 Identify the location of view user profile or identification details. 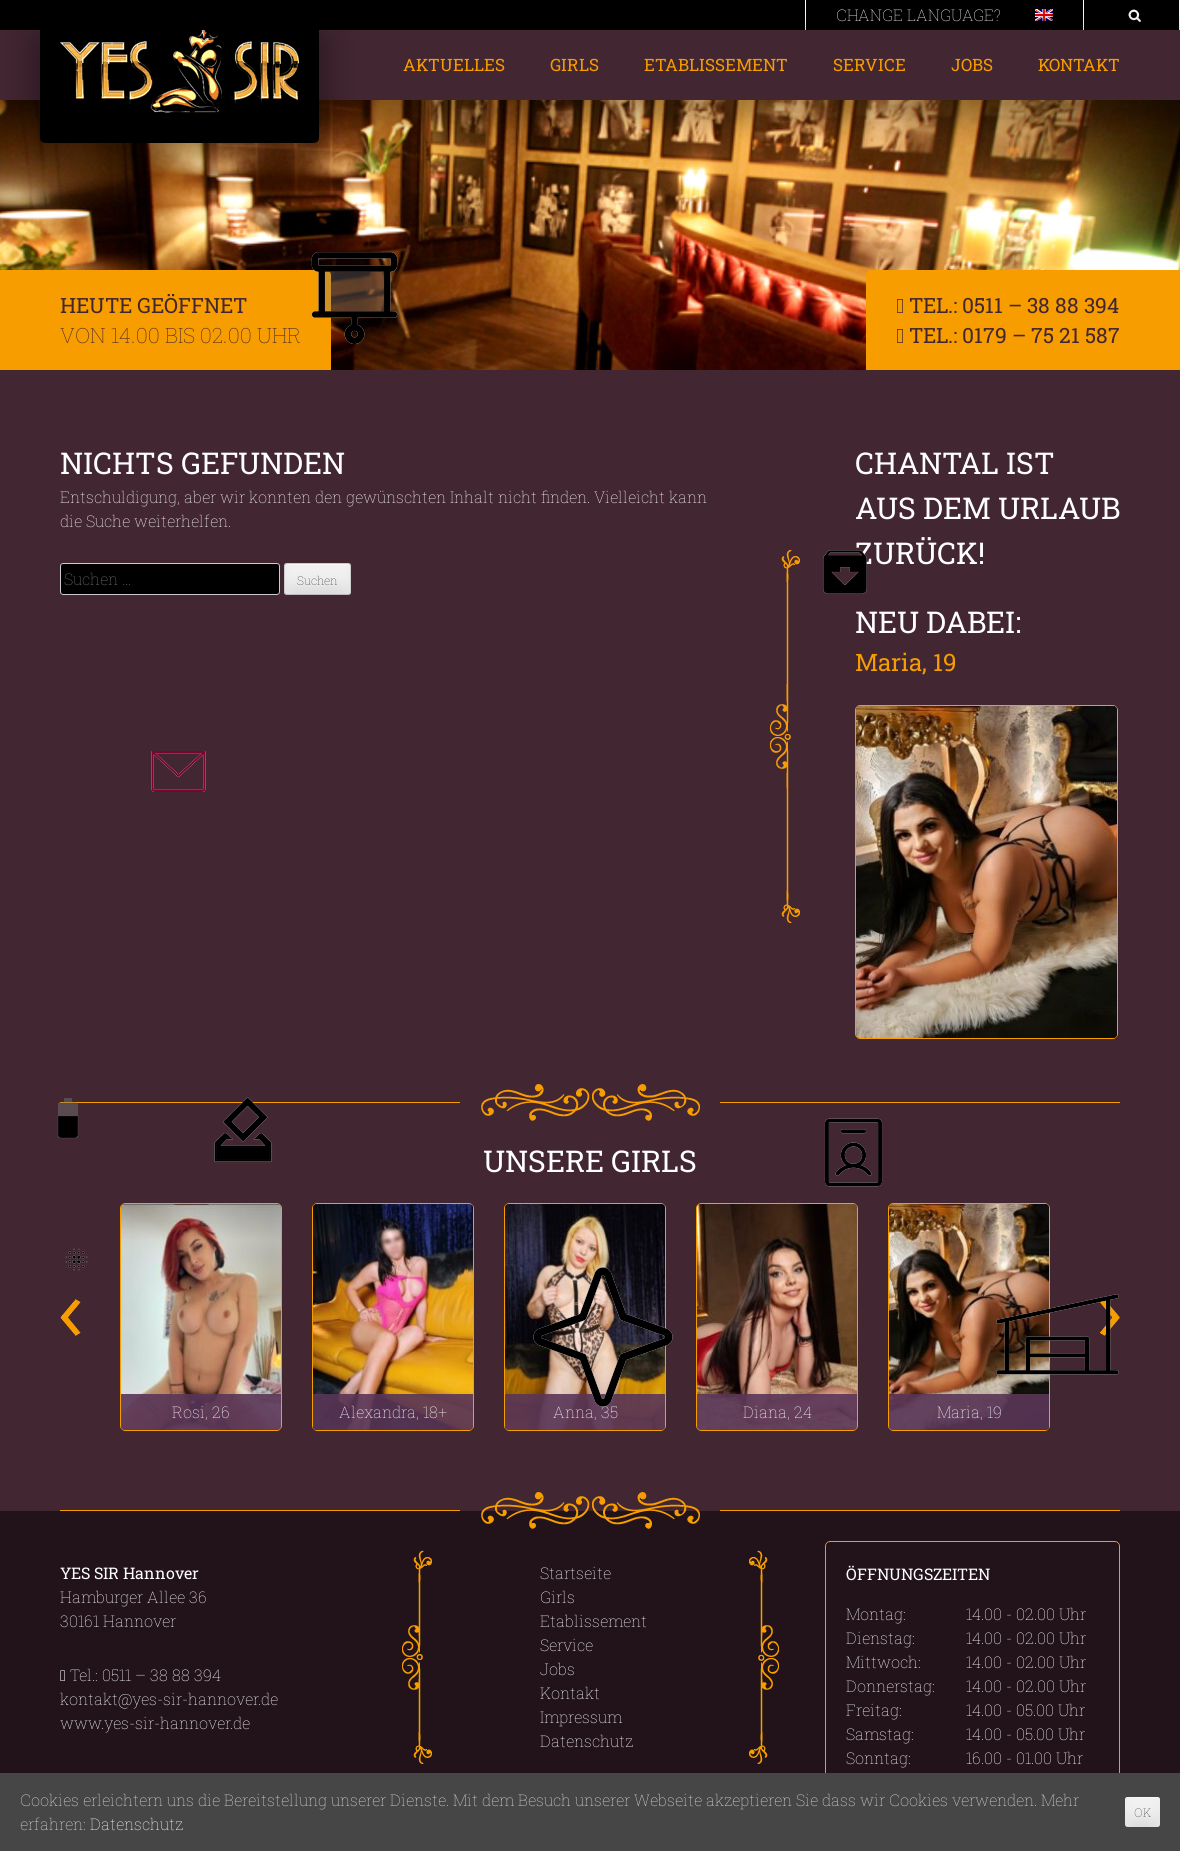
(853, 1152).